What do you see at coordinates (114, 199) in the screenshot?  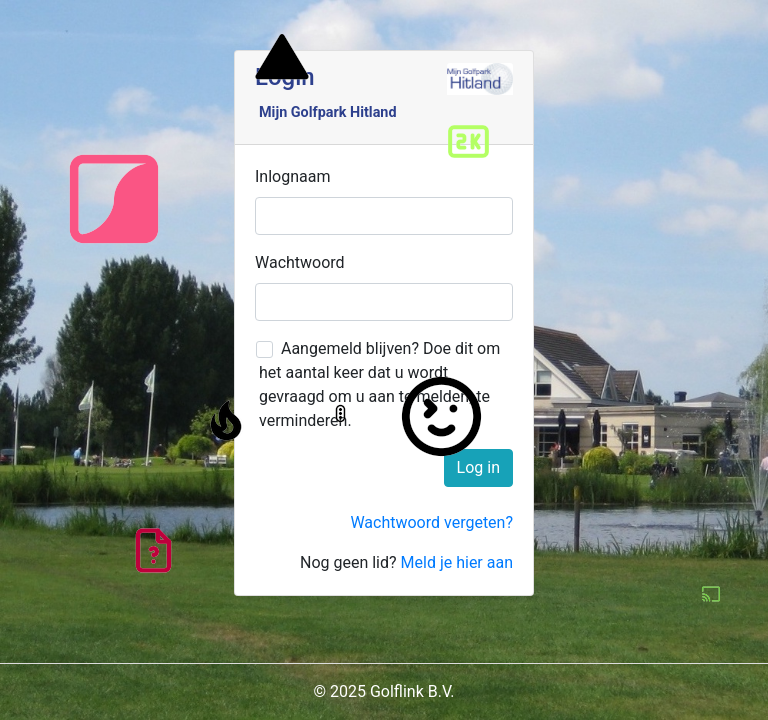 I see `adjust display contrast settings` at bounding box center [114, 199].